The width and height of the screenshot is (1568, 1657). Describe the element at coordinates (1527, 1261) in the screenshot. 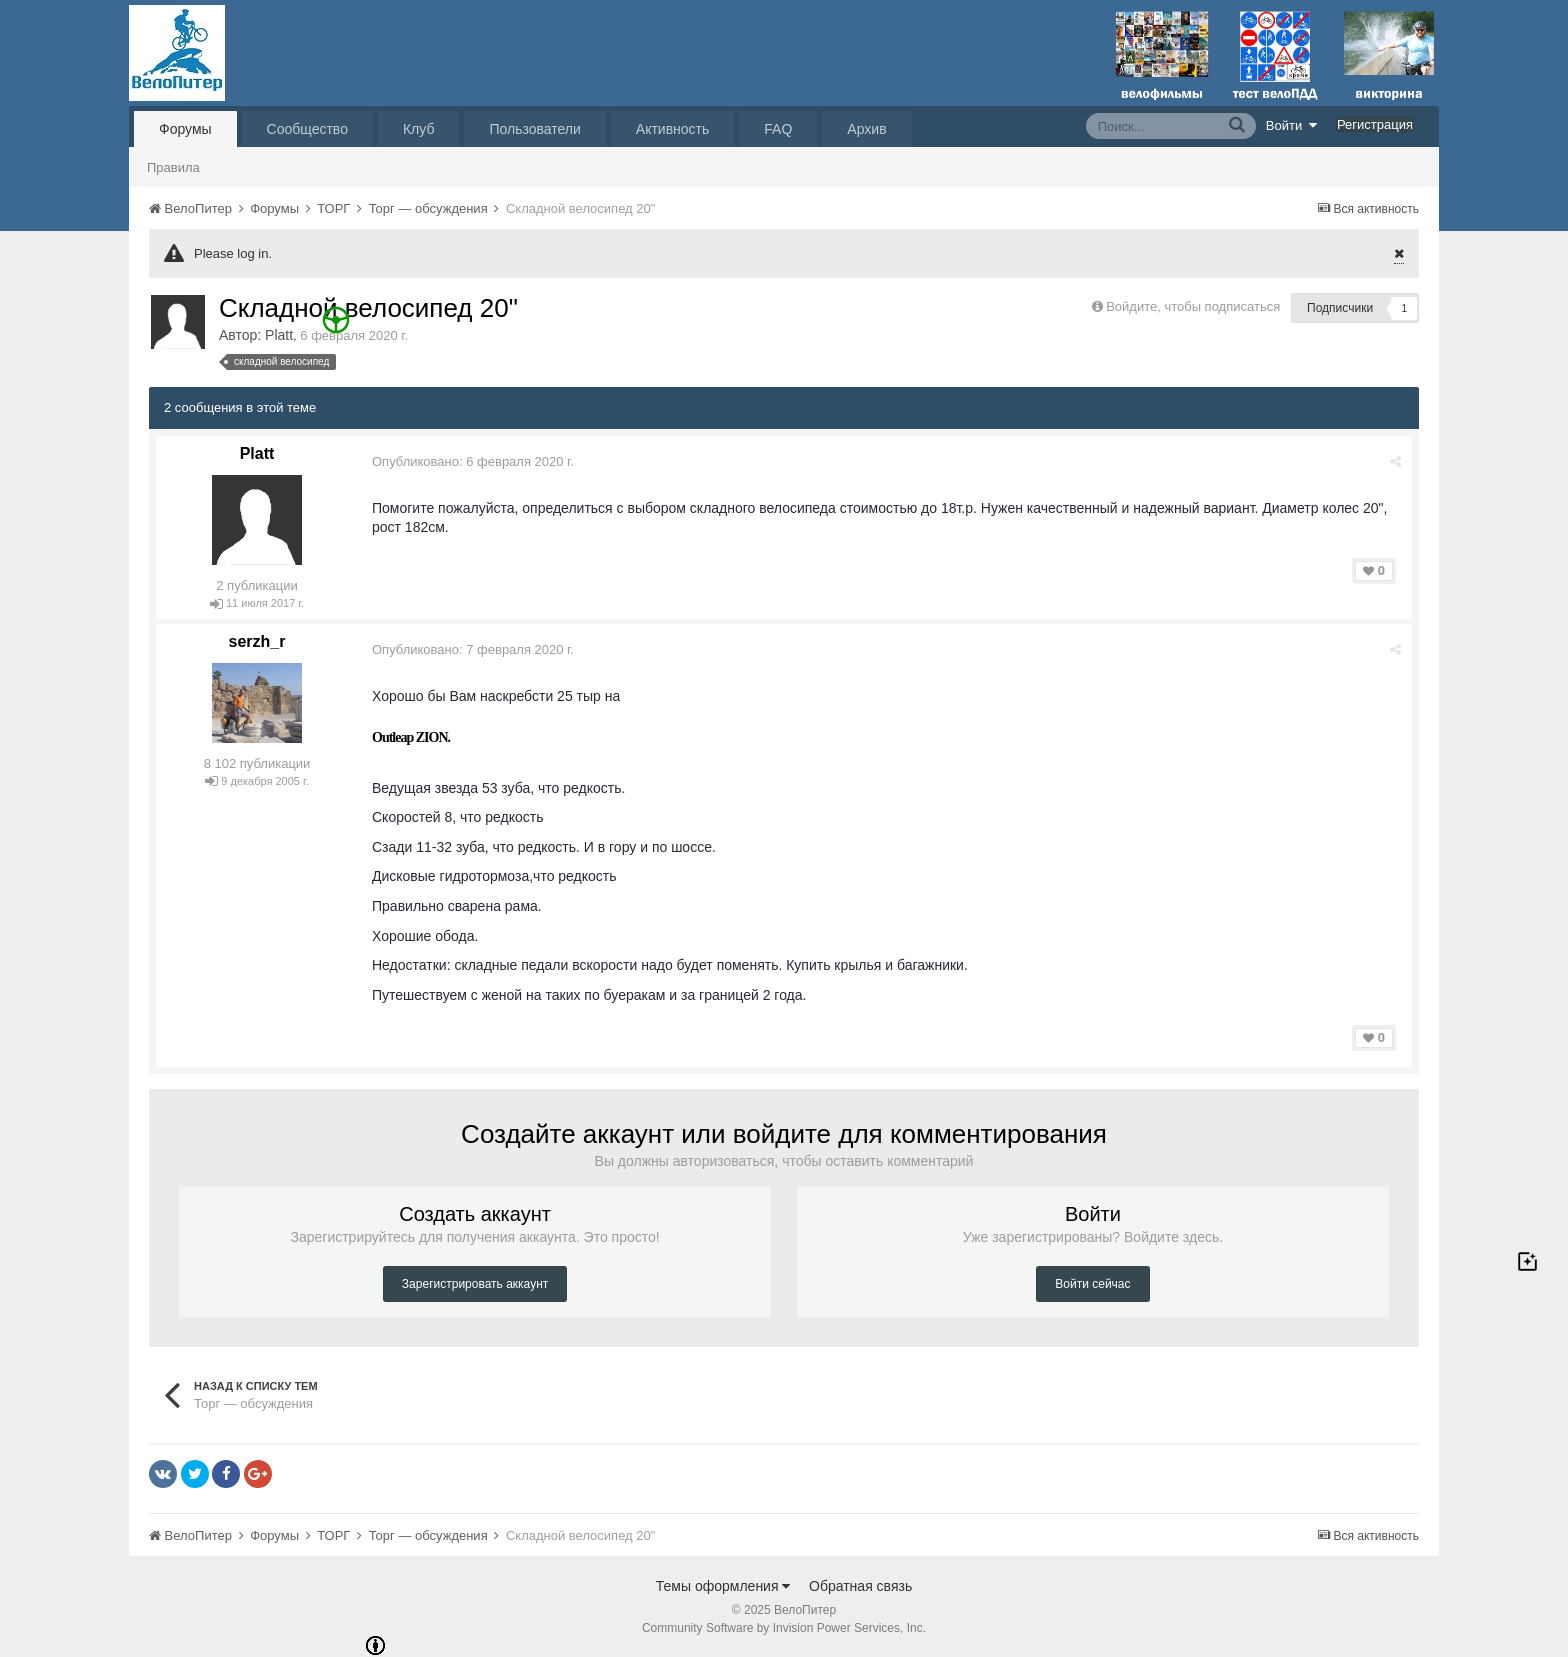

I see `apply a filter or effect to a photo` at that location.